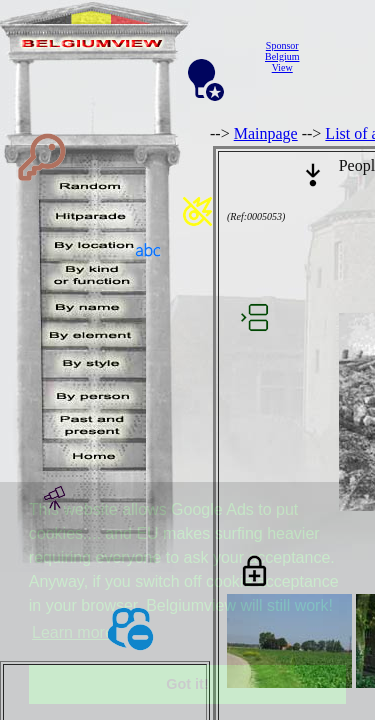  Describe the element at coordinates (254, 317) in the screenshot. I see `insert a new item between existing elements` at that location.